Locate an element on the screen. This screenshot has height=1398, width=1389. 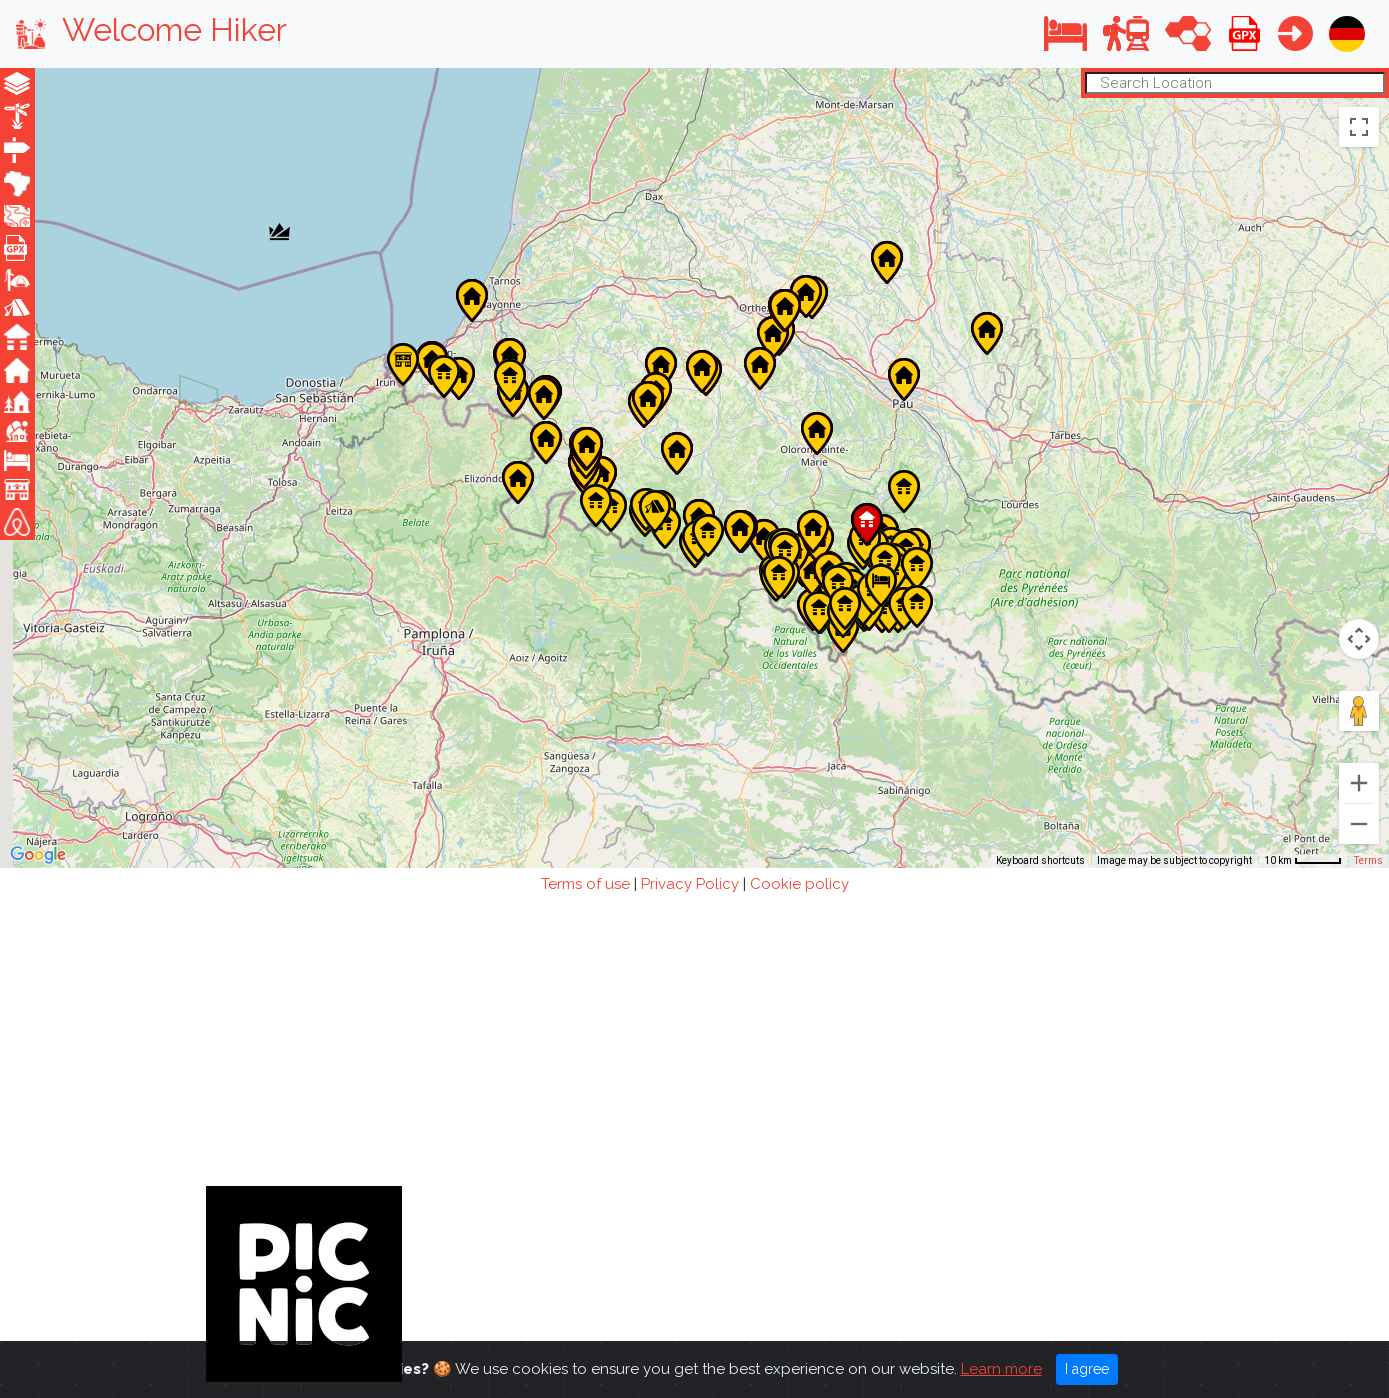
open the WazirX cryptocurrency exchange app is located at coordinates (279, 231).